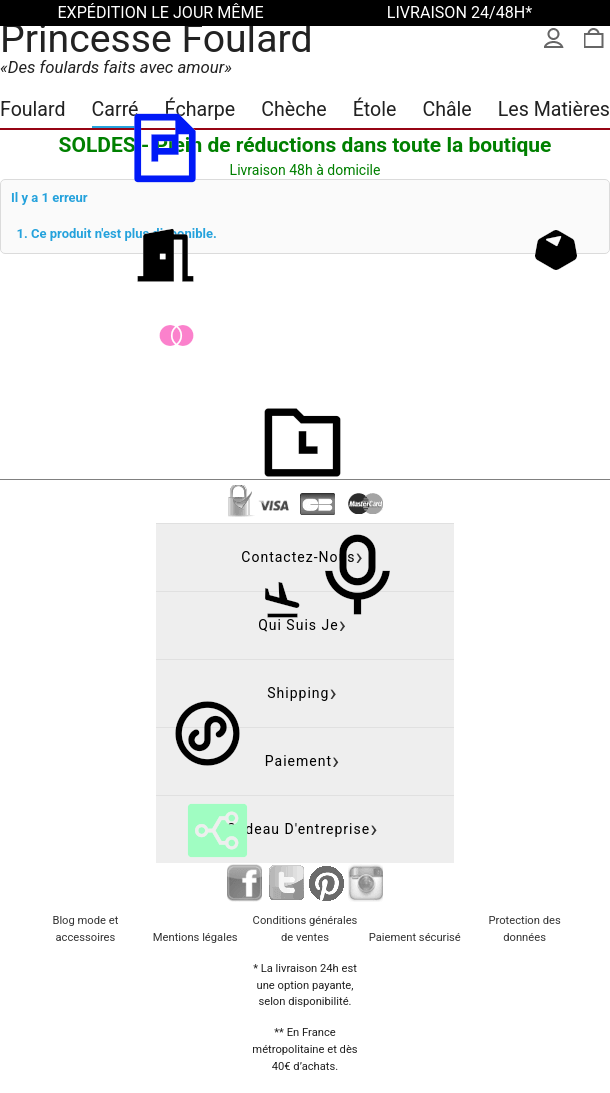 The image size is (610, 1093). What do you see at coordinates (302, 442) in the screenshot?
I see `view folder history or previous versions` at bounding box center [302, 442].